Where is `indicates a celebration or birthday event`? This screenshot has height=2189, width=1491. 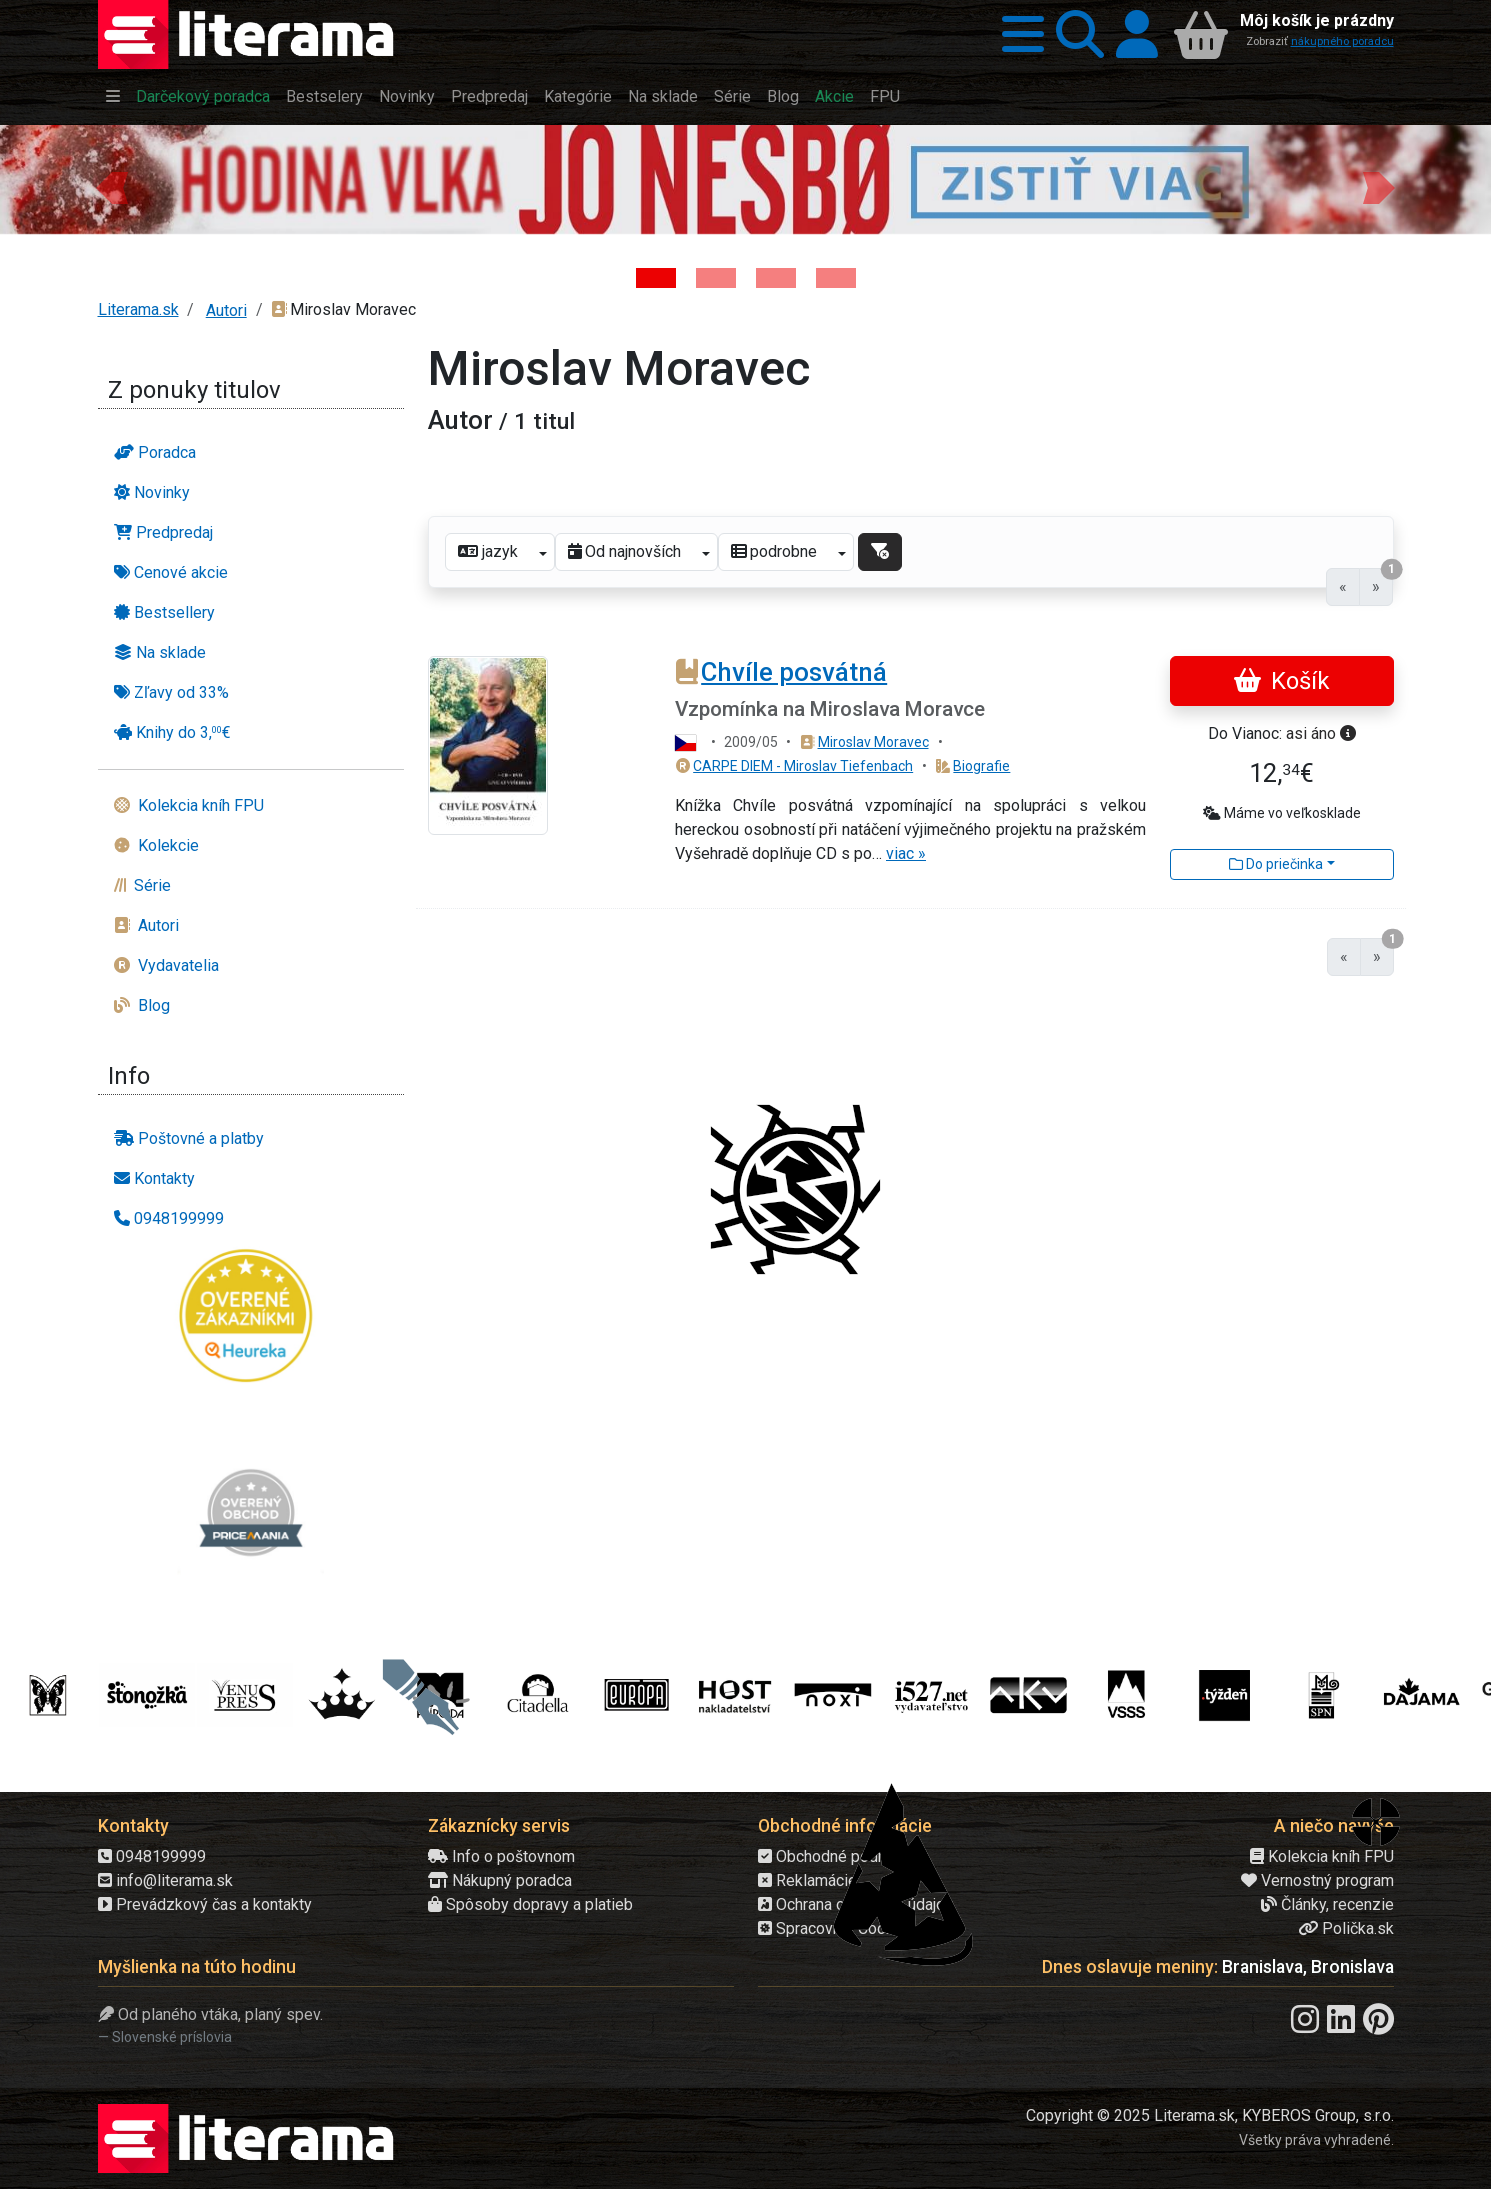 indicates a celebration or birthday event is located at coordinates (900, 1873).